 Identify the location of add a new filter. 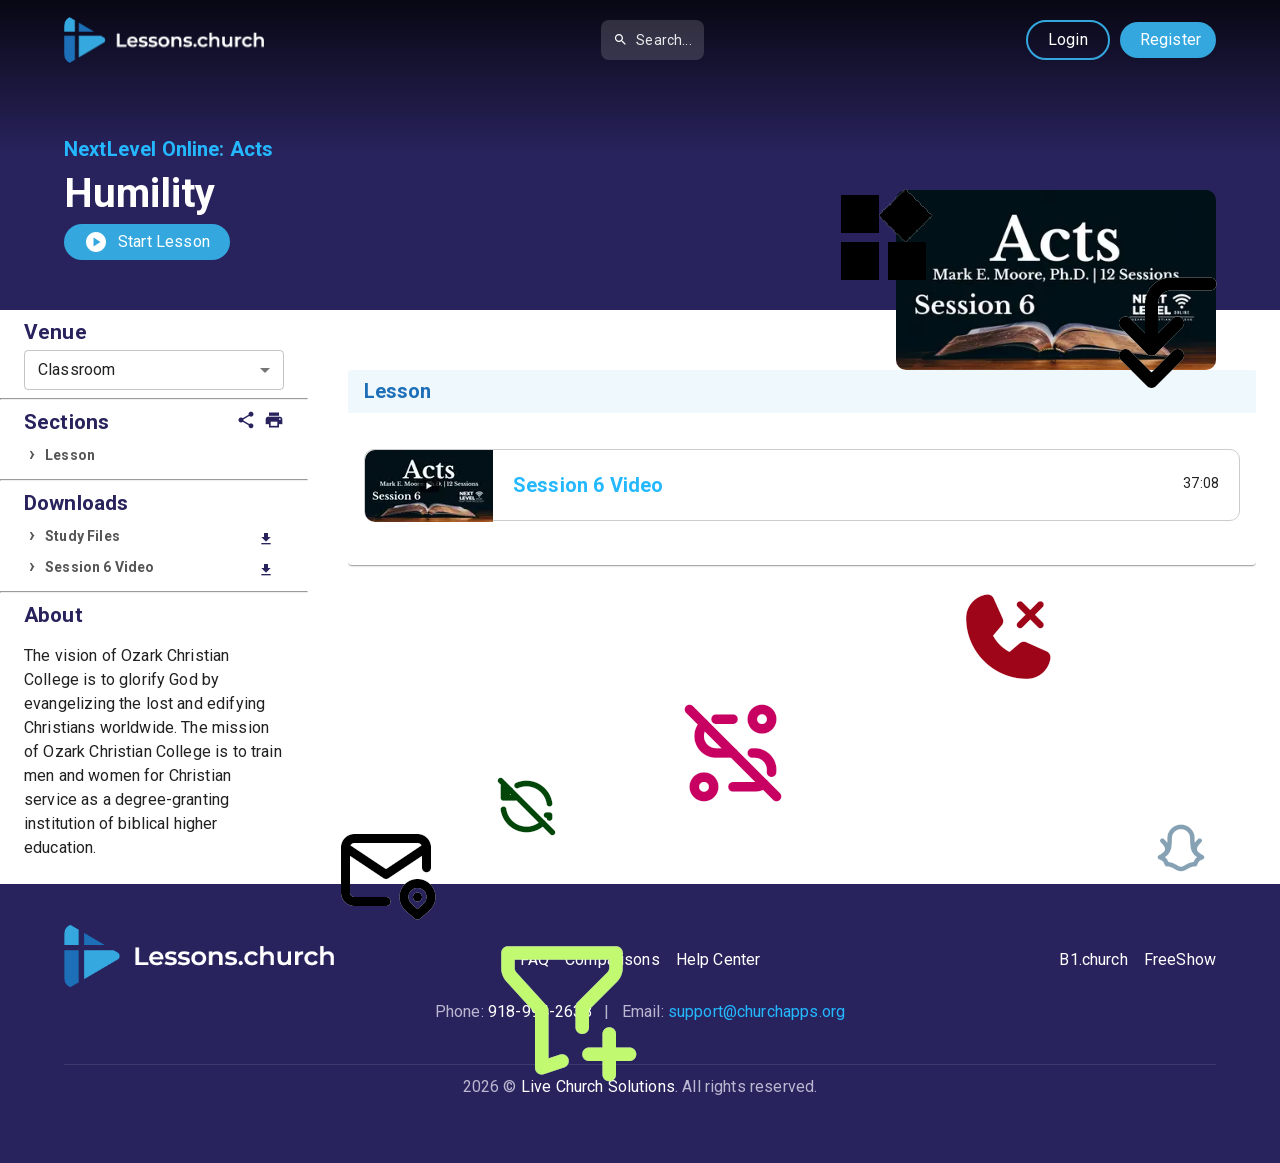
(562, 1007).